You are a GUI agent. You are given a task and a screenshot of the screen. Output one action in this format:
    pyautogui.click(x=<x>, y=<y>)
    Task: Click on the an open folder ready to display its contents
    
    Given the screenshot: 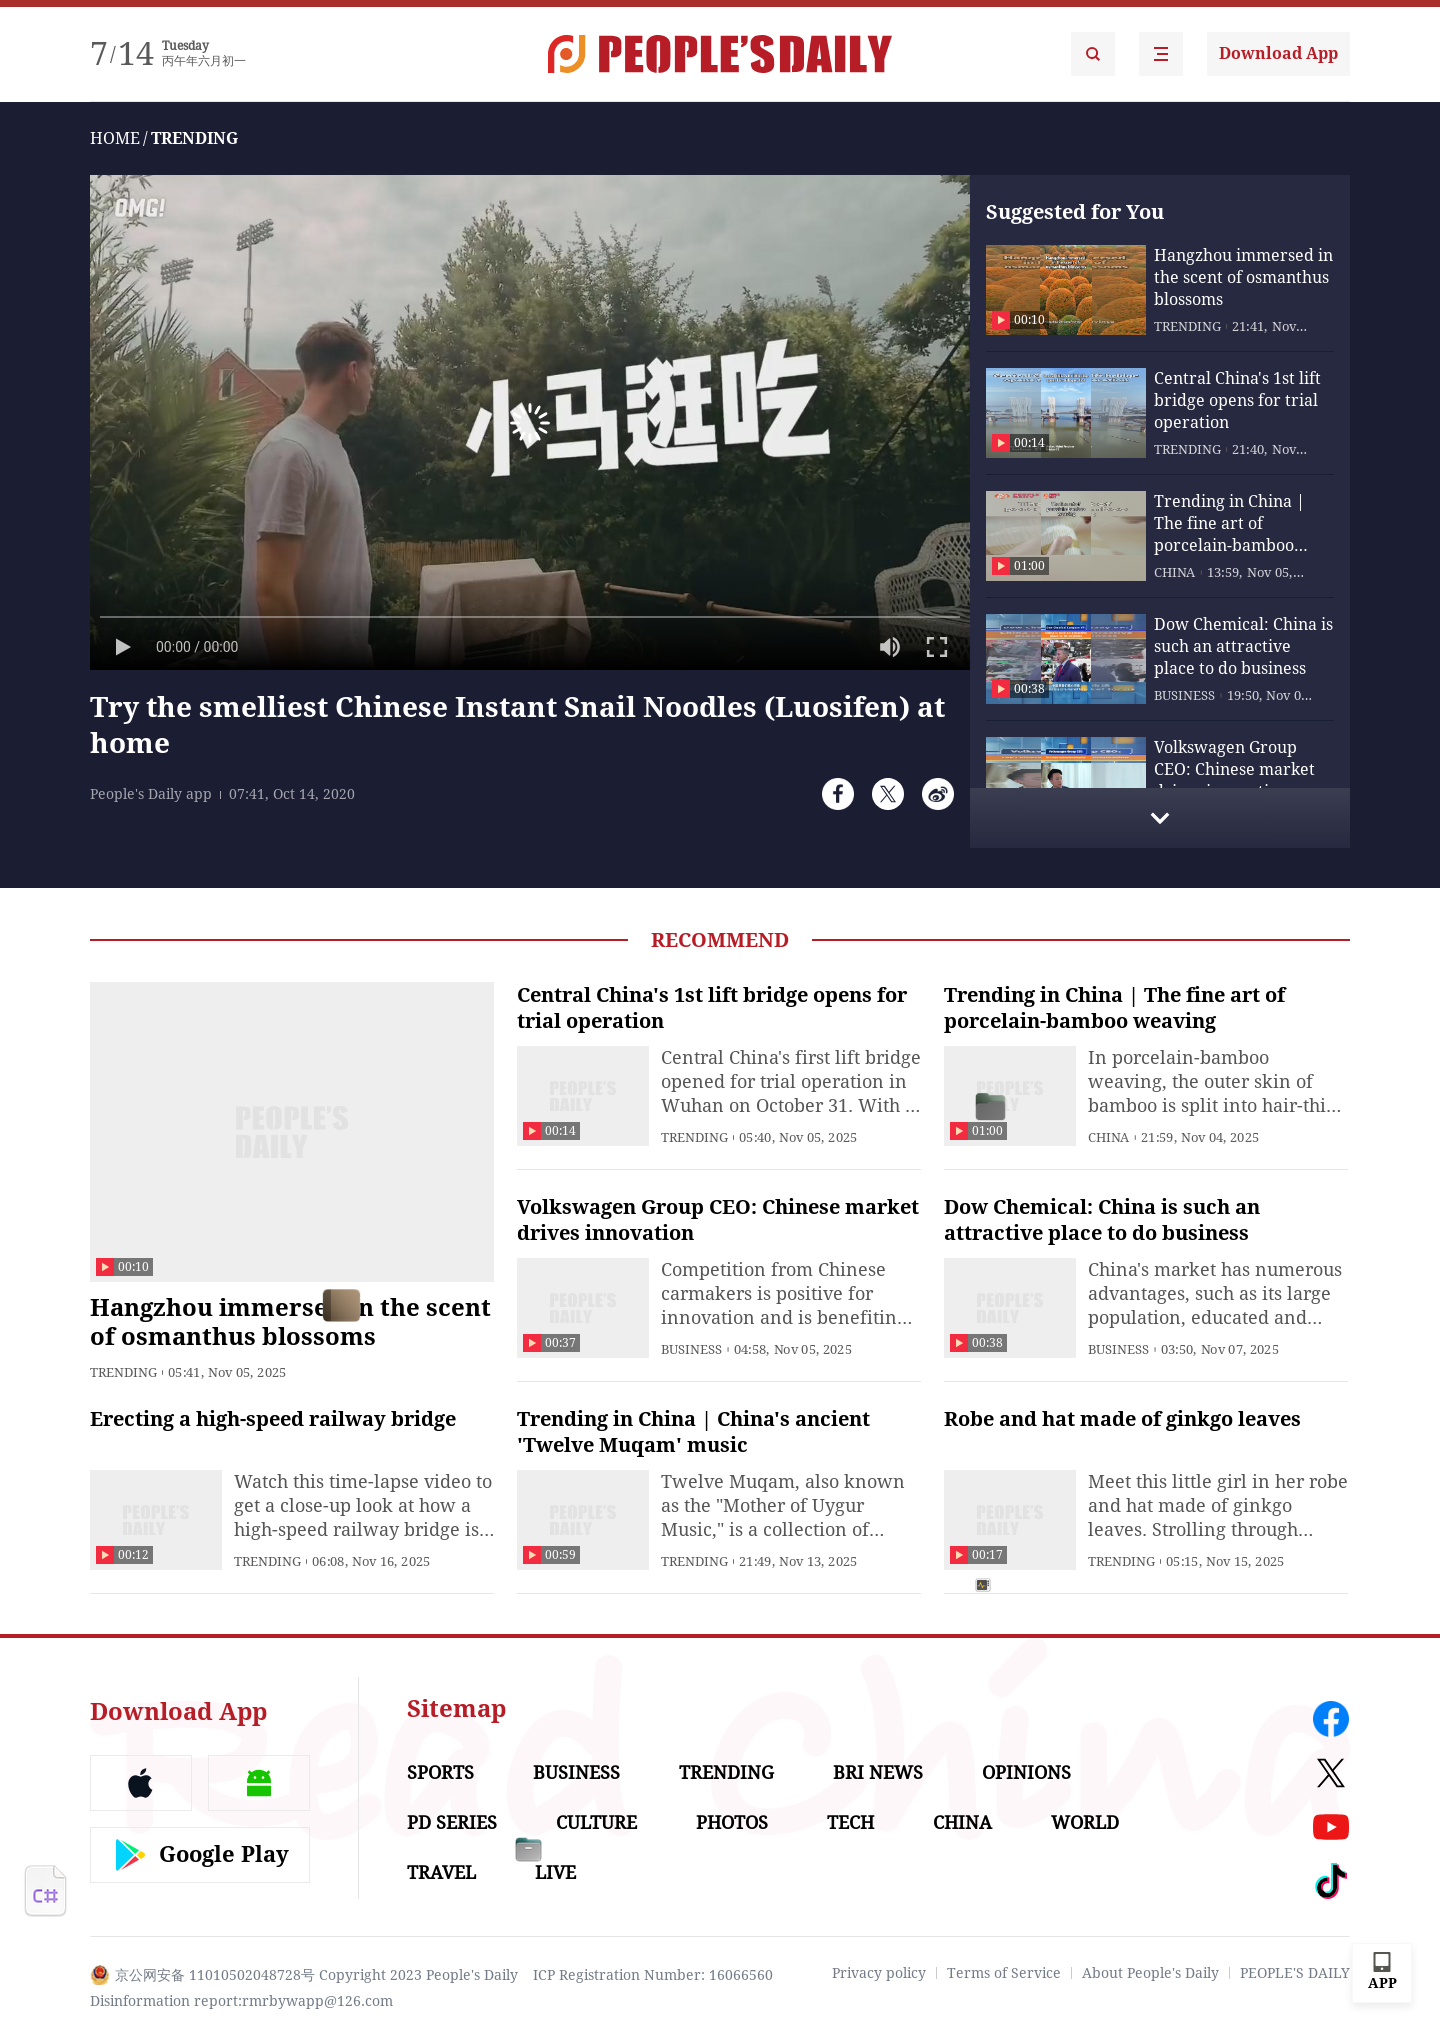 What is the action you would take?
    pyautogui.click(x=990, y=1106)
    